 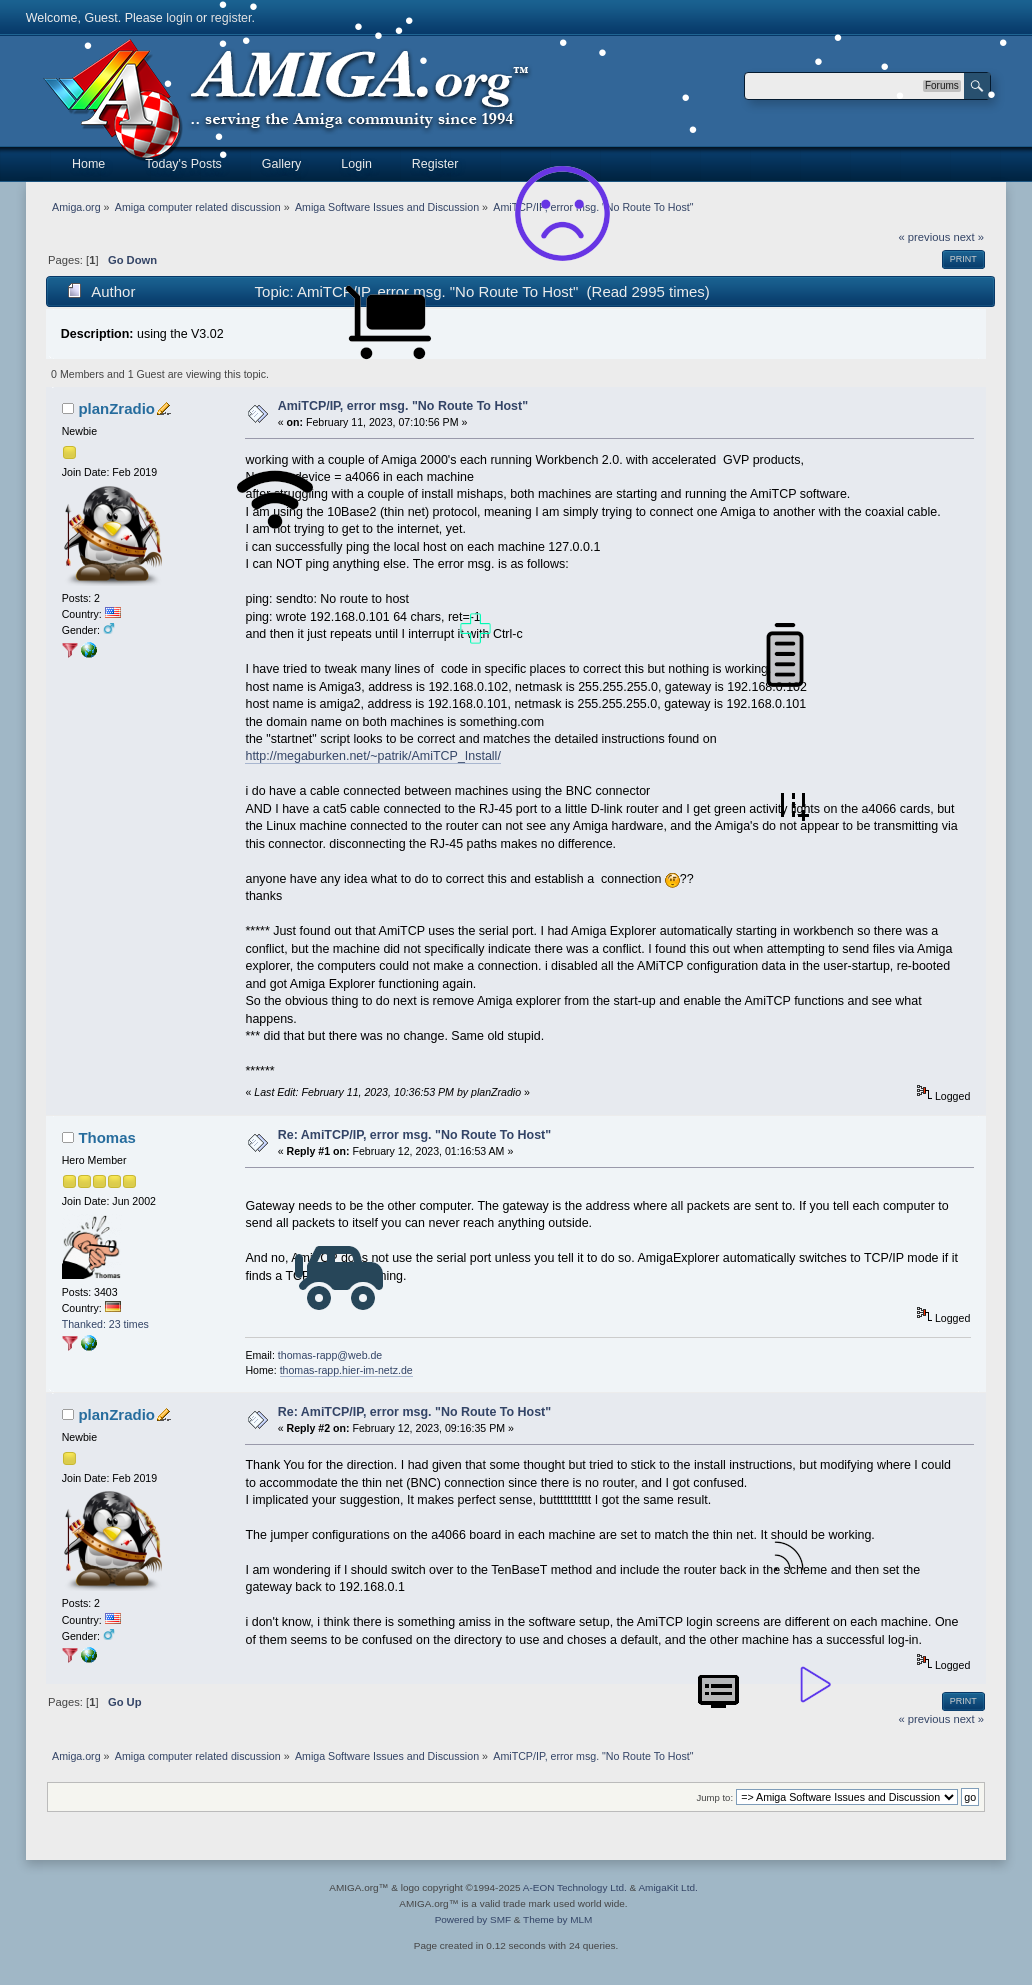 I want to click on subscribe to RSS feed, so click(x=787, y=1558).